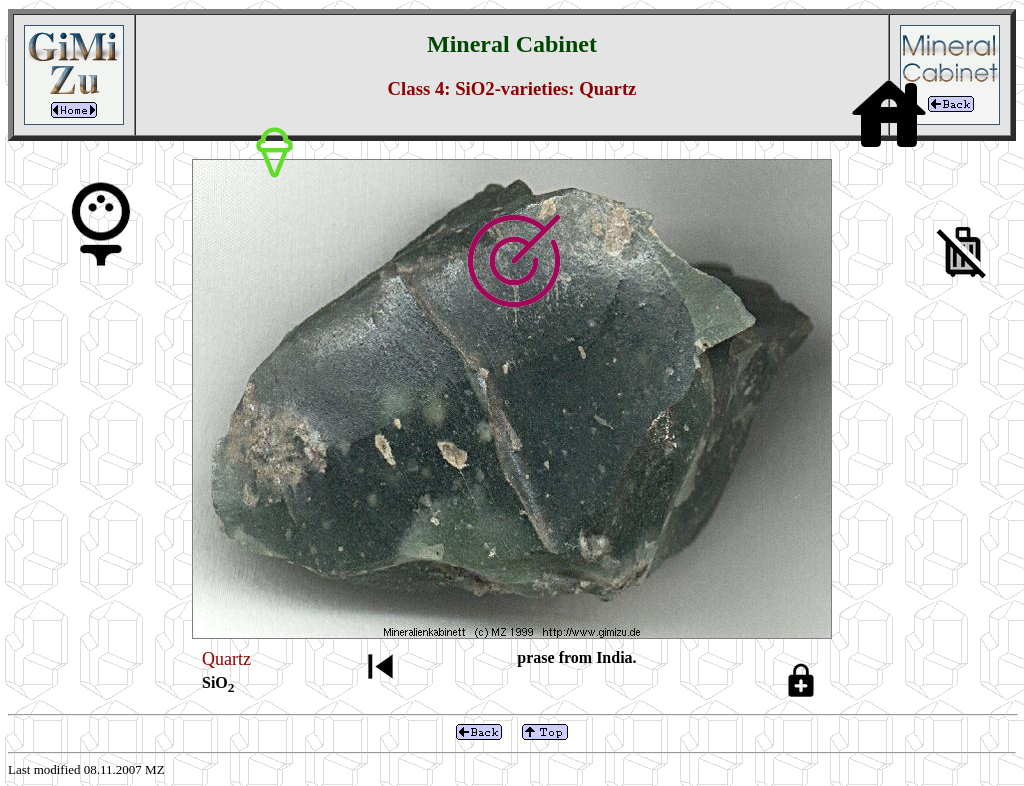 Image resolution: width=1024 pixels, height=786 pixels. What do you see at coordinates (274, 152) in the screenshot?
I see `browse desserts or sweet treats` at bounding box center [274, 152].